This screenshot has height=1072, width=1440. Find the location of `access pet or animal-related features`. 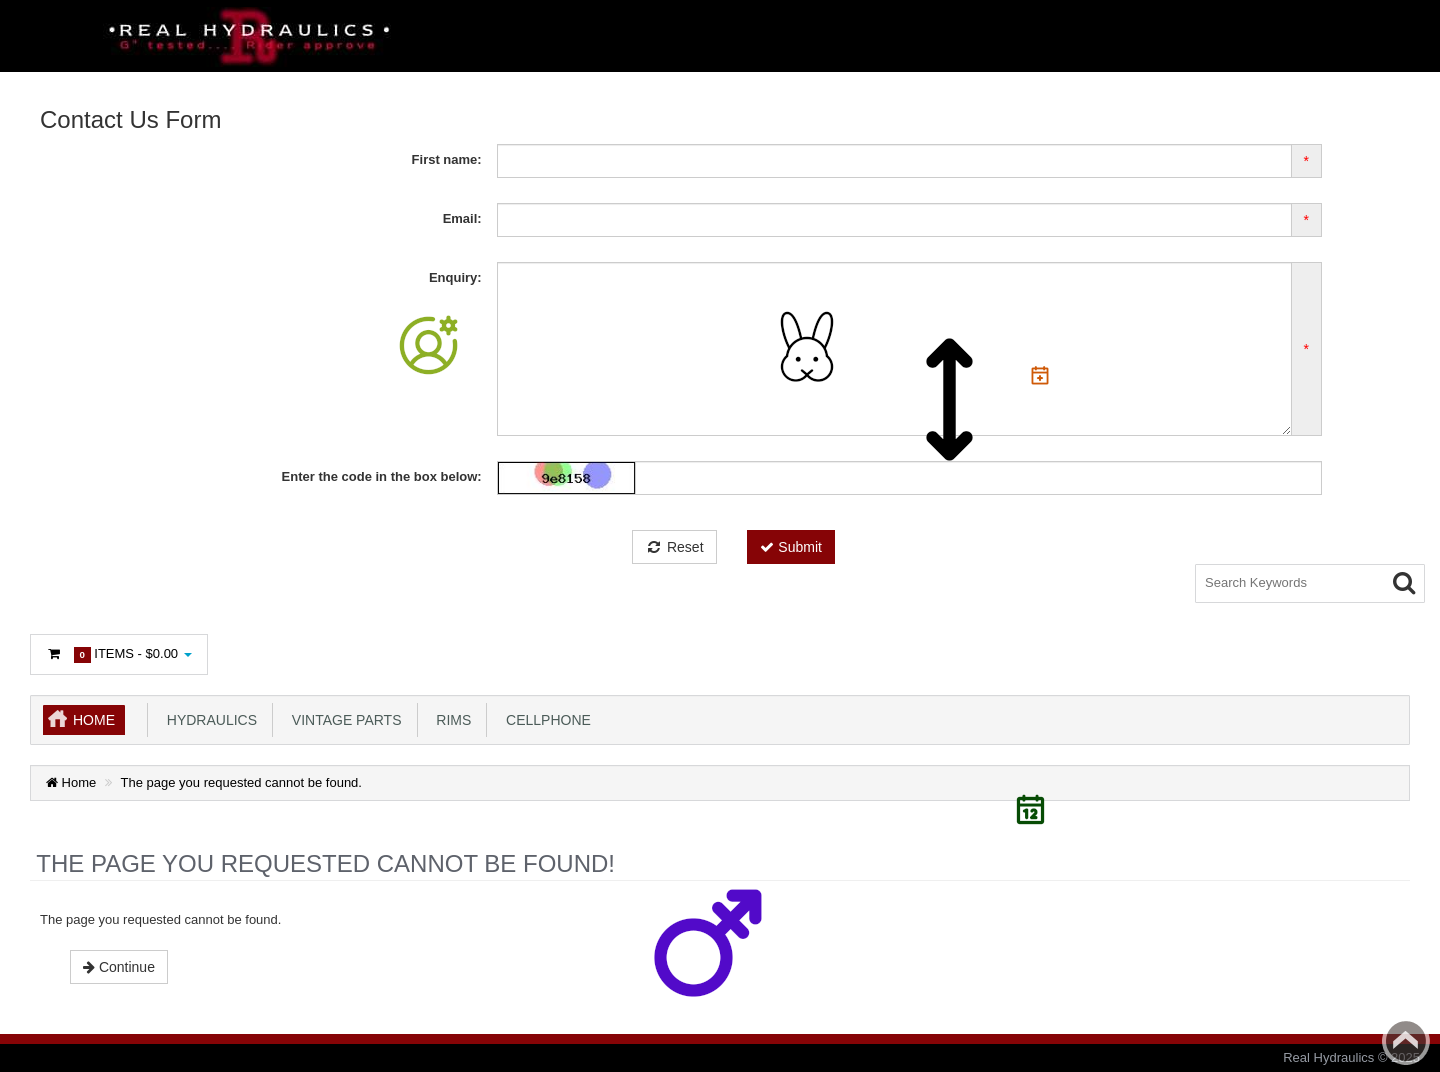

access pet or animal-related features is located at coordinates (807, 348).